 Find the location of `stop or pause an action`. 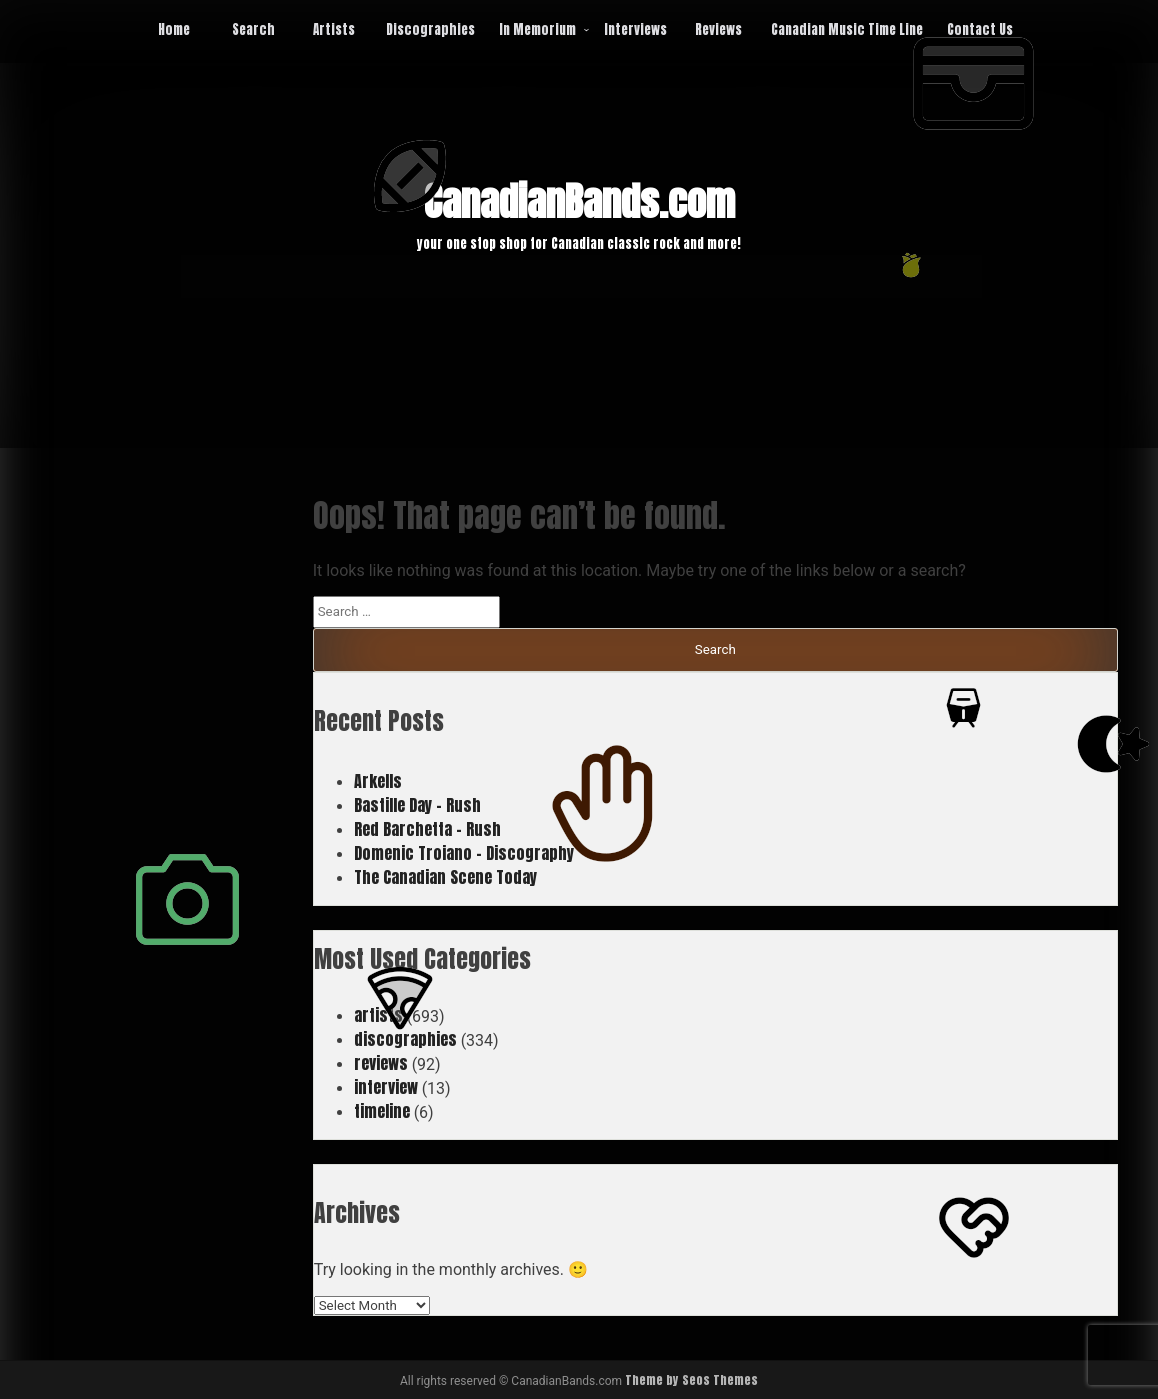

stop or pause an action is located at coordinates (606, 803).